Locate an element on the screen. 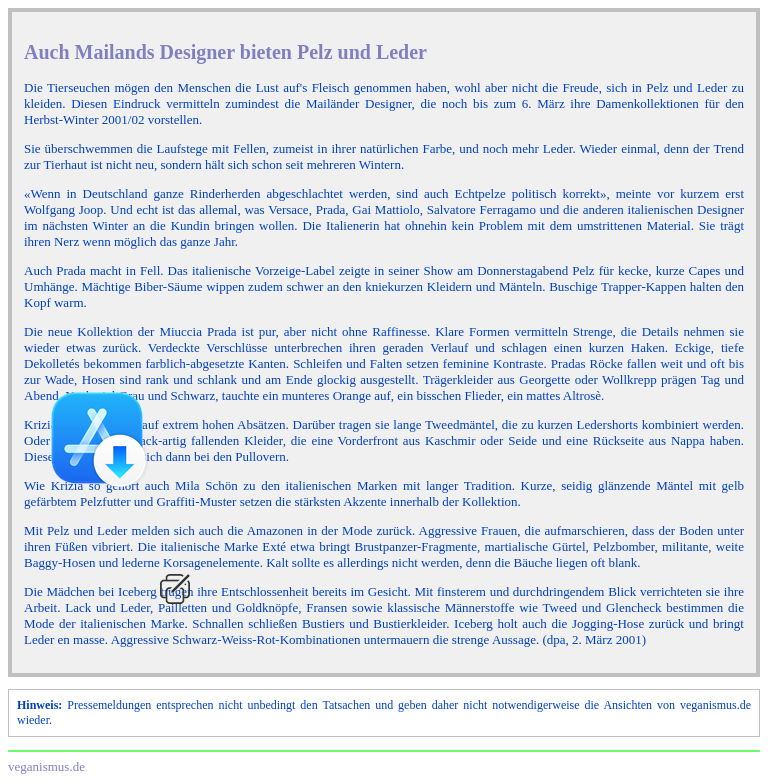 The height and width of the screenshot is (783, 768). install or download new applications is located at coordinates (97, 438).